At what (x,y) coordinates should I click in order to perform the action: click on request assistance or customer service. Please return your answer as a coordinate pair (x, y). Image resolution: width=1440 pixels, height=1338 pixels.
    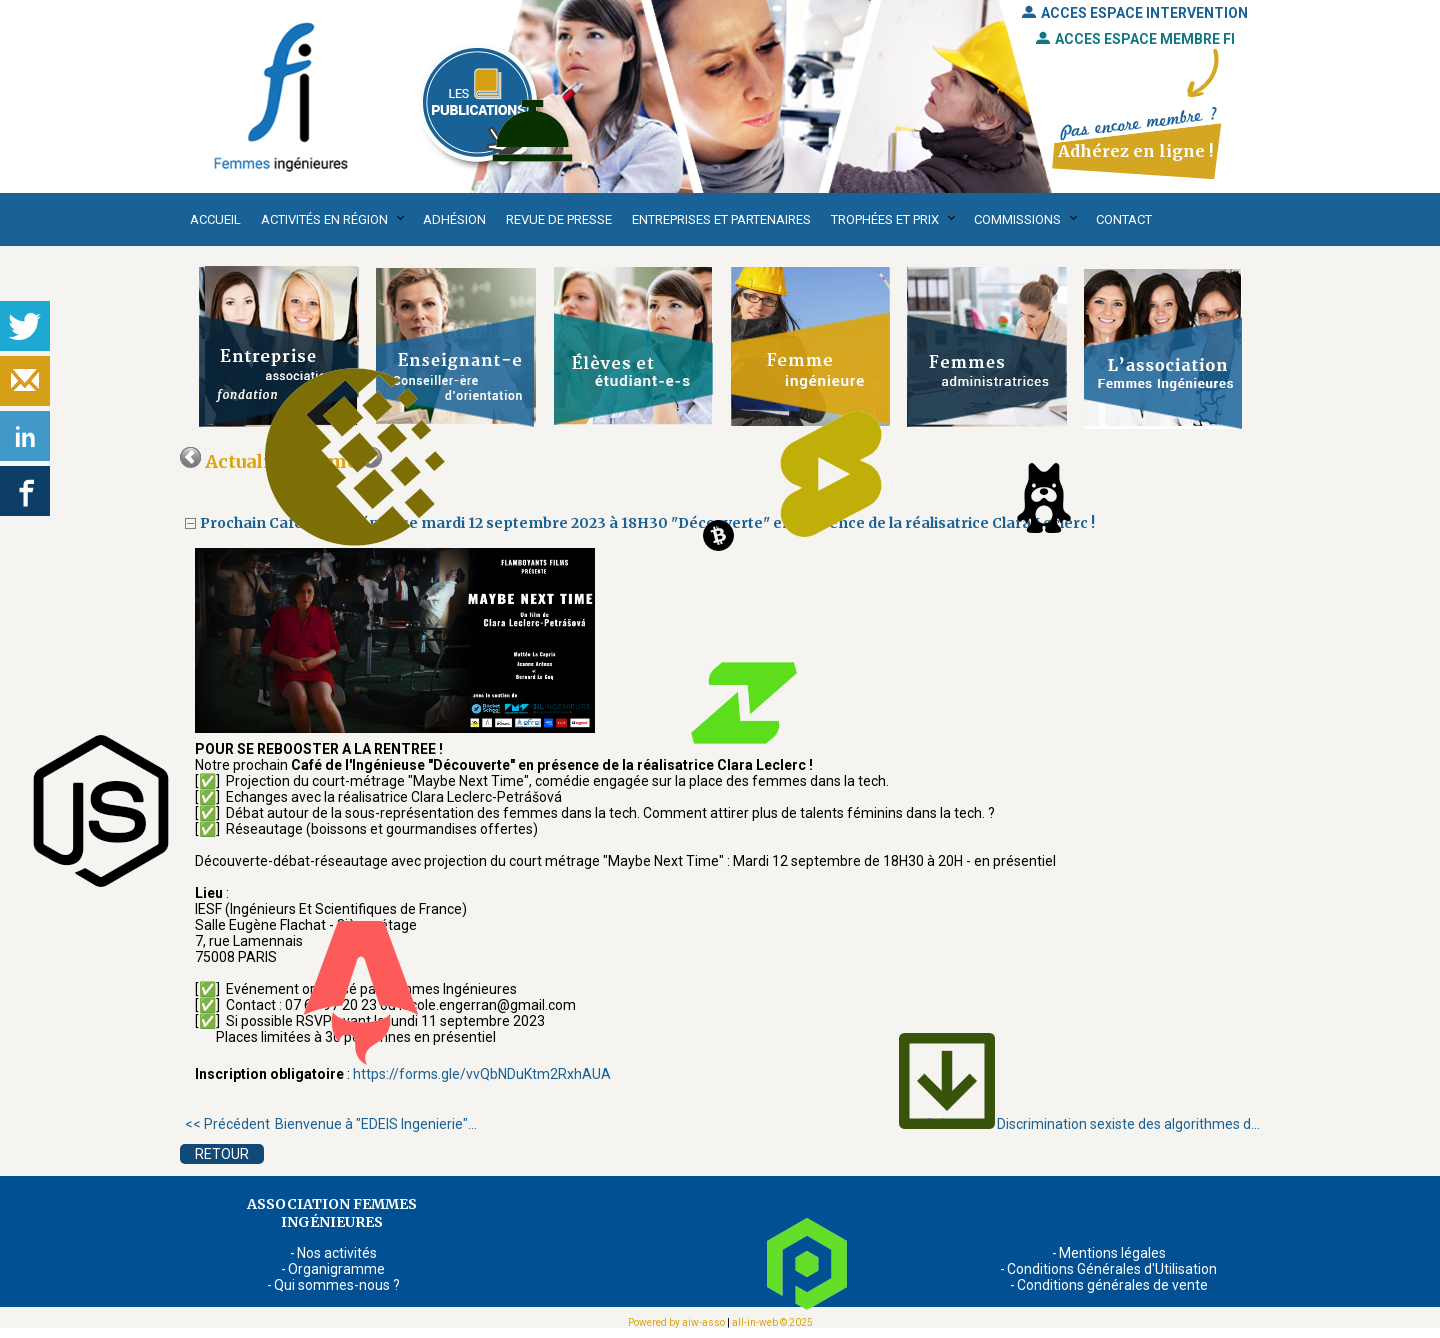
    Looking at the image, I should click on (532, 132).